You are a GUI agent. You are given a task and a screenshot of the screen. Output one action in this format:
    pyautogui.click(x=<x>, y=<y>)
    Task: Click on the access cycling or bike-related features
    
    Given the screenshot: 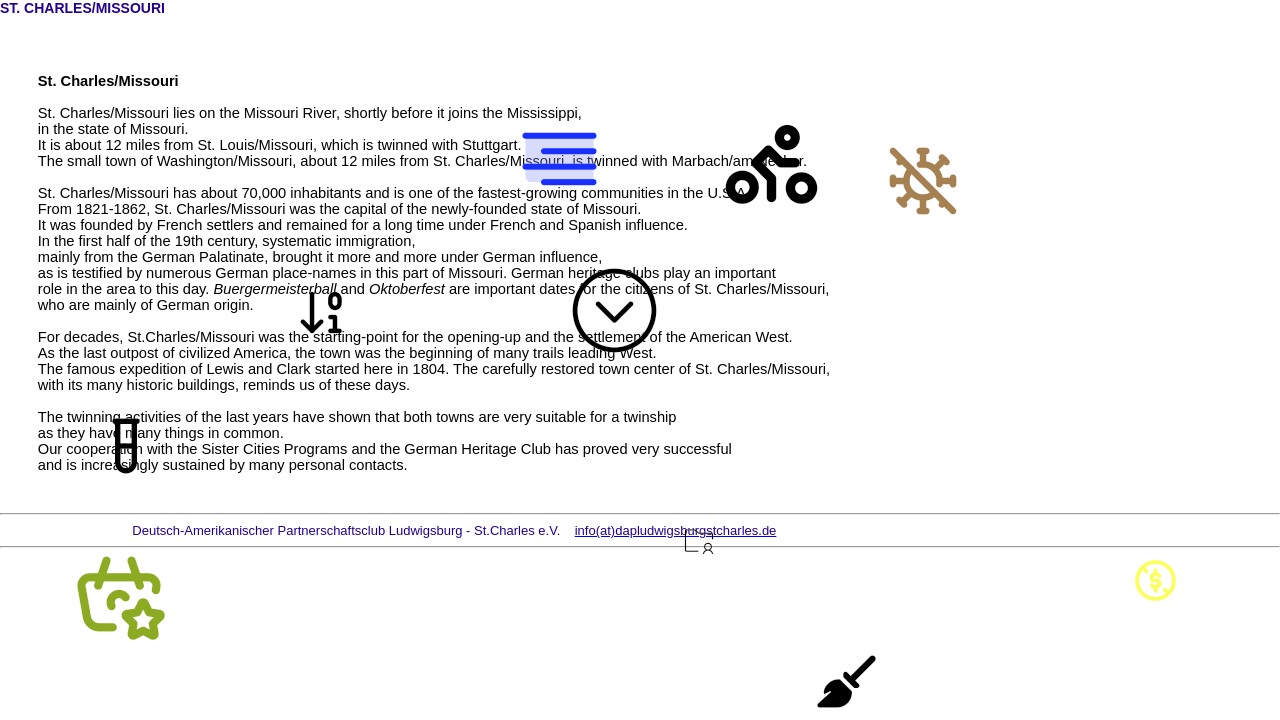 What is the action you would take?
    pyautogui.click(x=771, y=167)
    